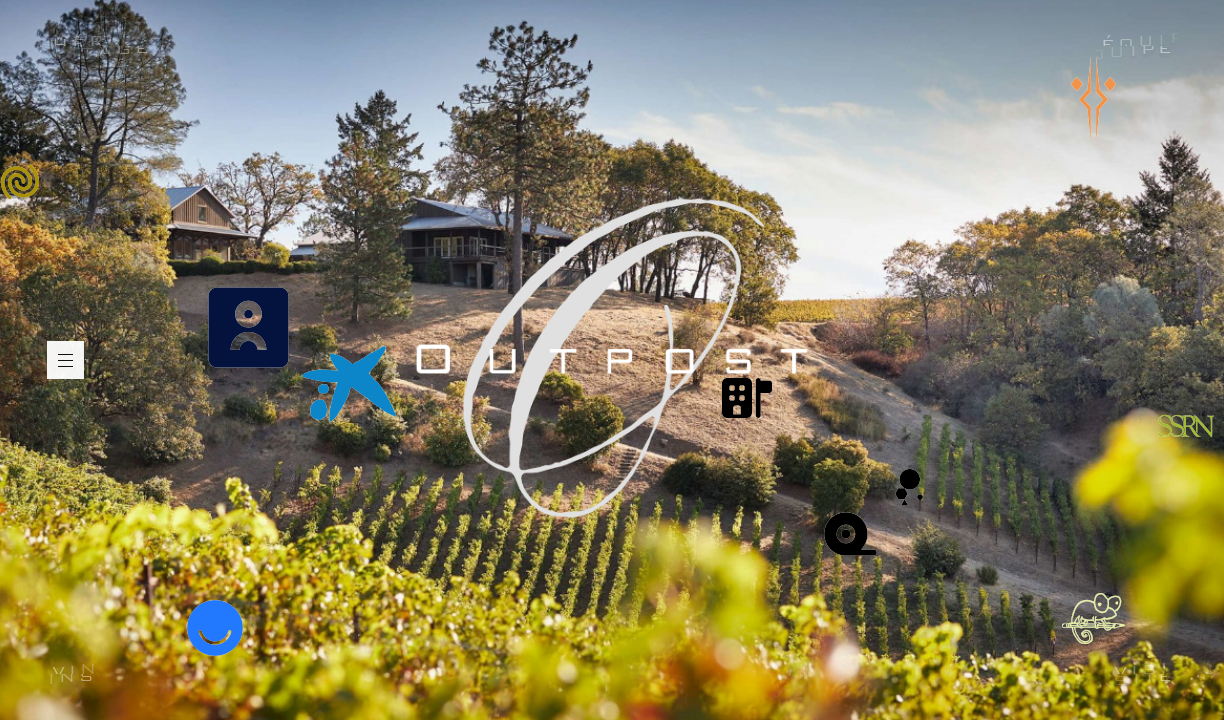 The image size is (1224, 720). Describe the element at coordinates (909, 487) in the screenshot. I see `taichi graphics company logo` at that location.